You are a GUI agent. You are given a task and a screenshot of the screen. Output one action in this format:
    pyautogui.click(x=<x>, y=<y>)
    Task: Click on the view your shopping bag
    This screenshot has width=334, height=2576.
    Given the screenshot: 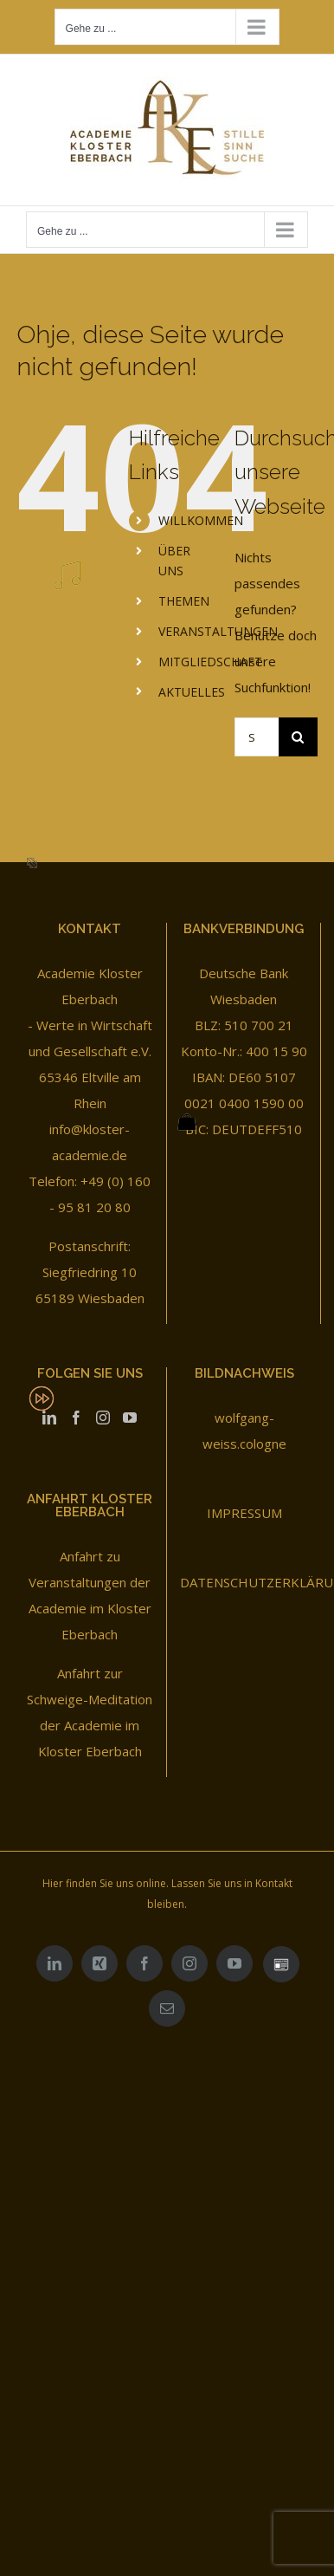 What is the action you would take?
    pyautogui.click(x=187, y=1123)
    